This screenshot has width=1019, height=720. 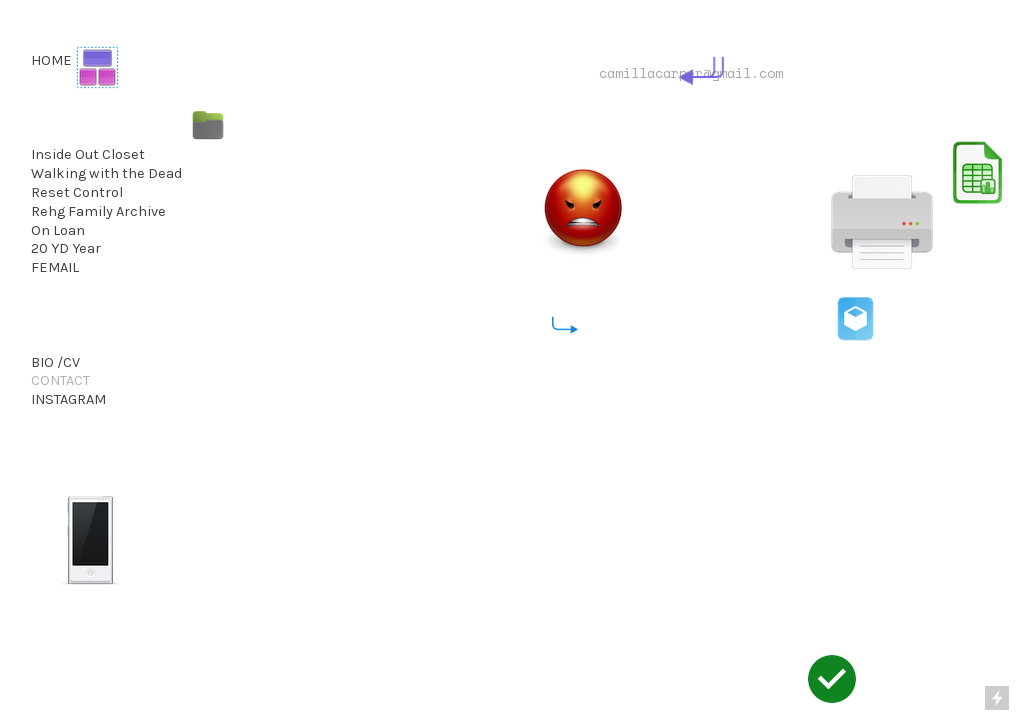 I want to click on a flatpak application package file, so click(x=855, y=318).